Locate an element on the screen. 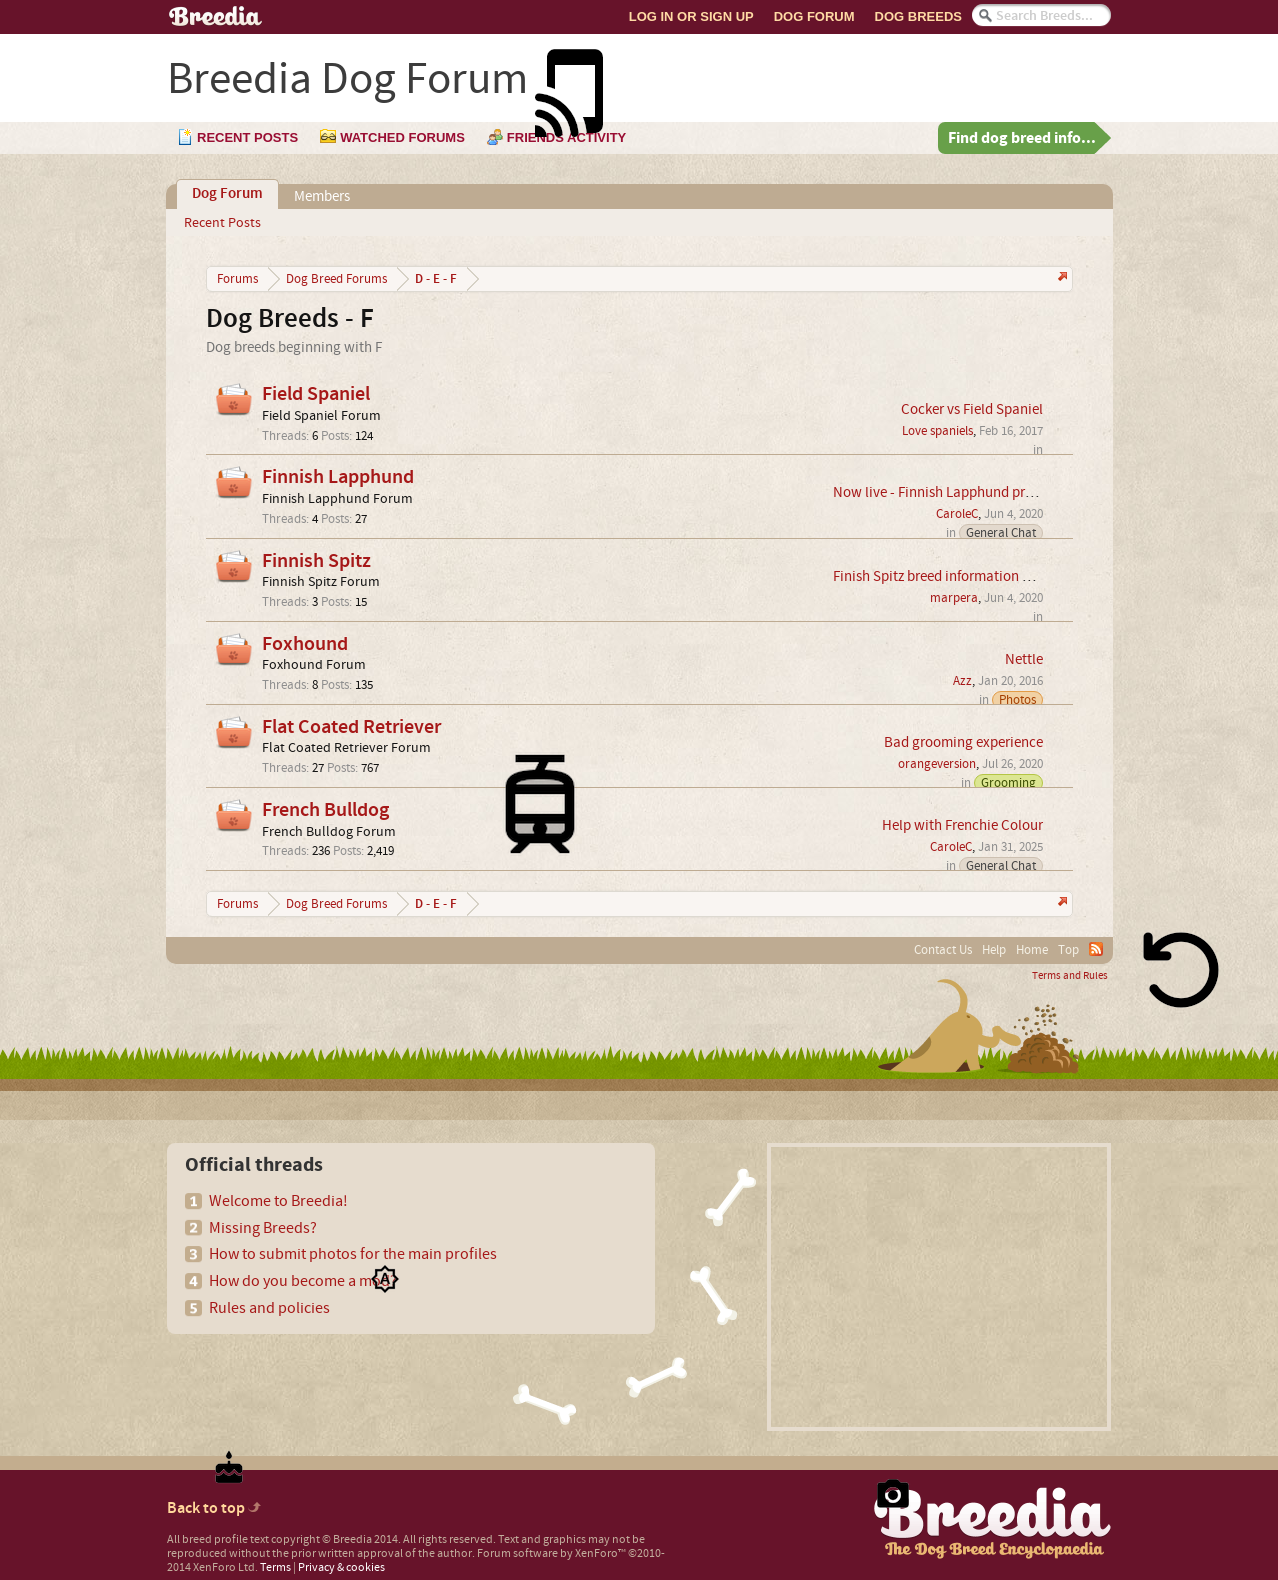 This screenshot has width=1278, height=1580. view birthday or celebration events is located at coordinates (229, 1468).